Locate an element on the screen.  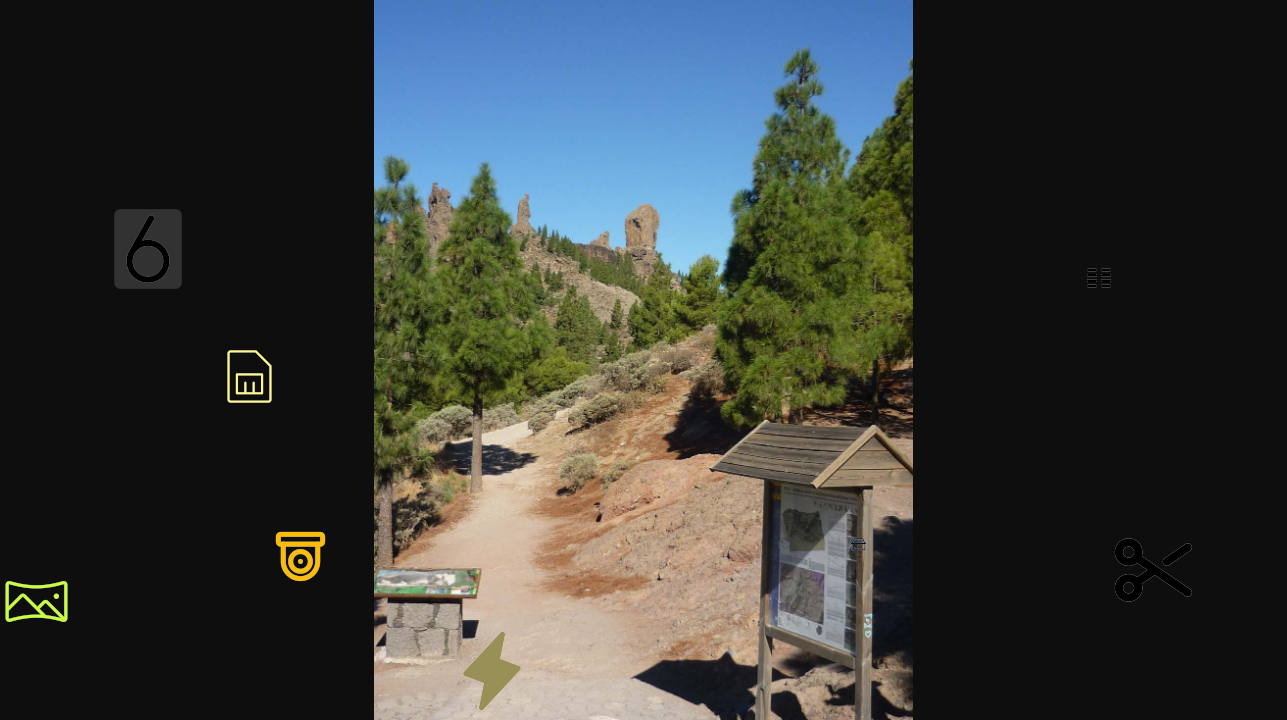
indicates step six in a multi-step process is located at coordinates (148, 249).